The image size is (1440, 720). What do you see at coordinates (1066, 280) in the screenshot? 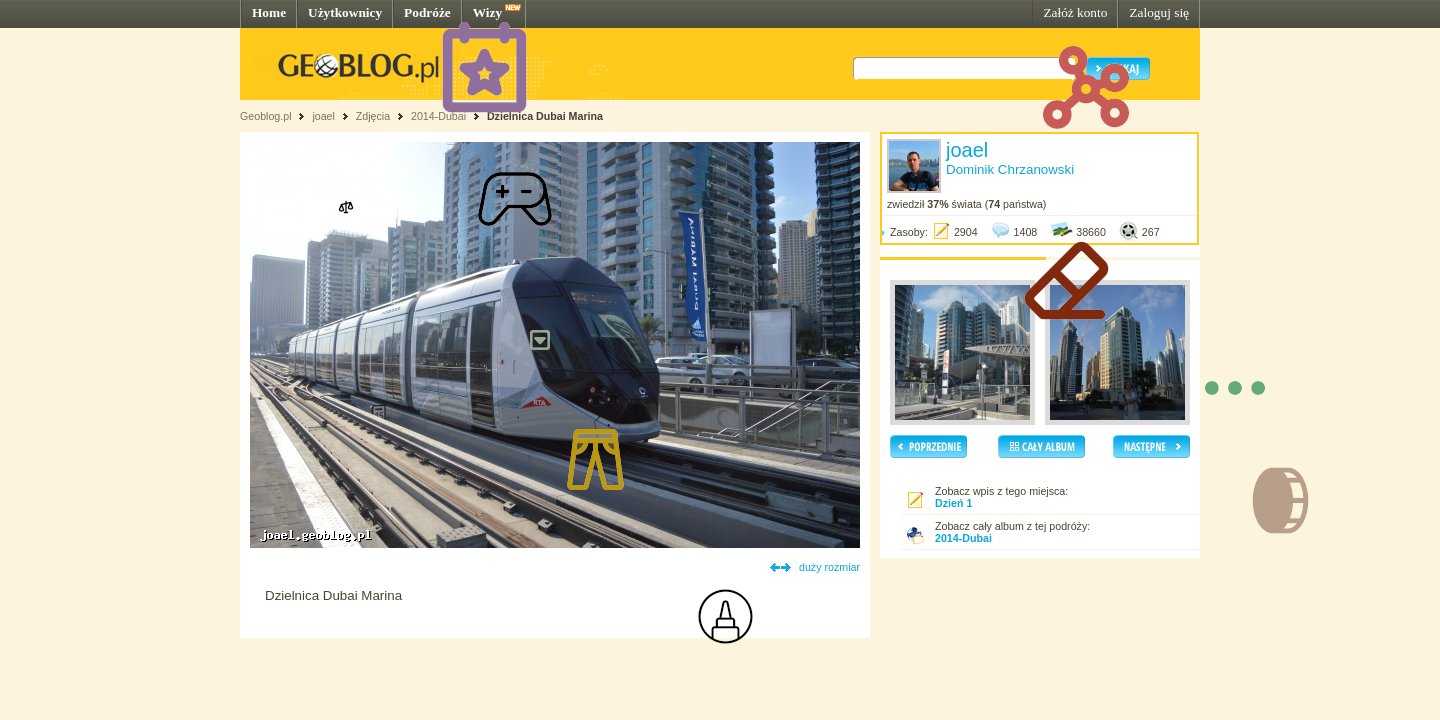
I see `erase or clear content` at bounding box center [1066, 280].